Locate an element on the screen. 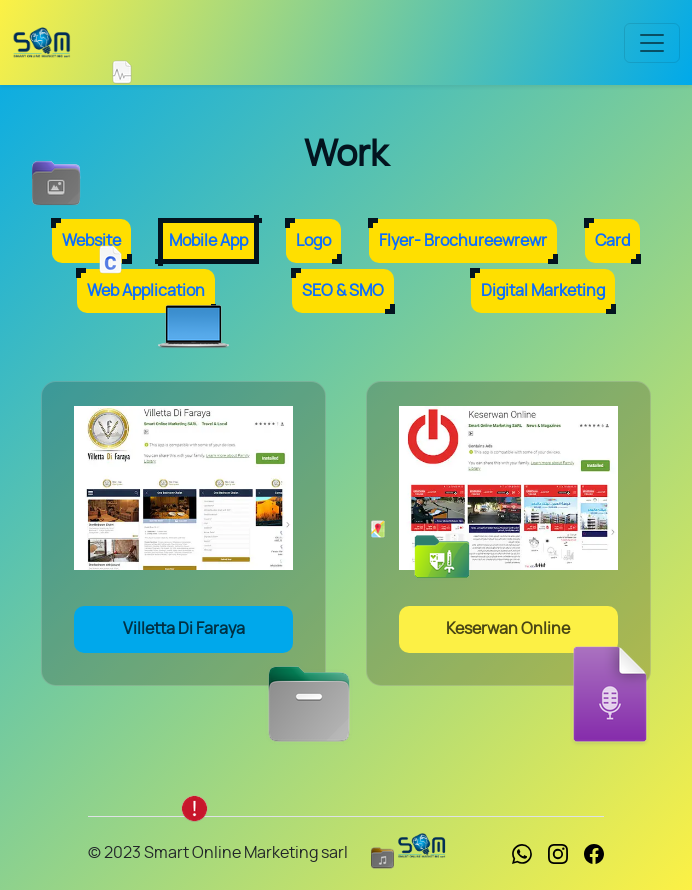 This screenshot has height=890, width=692. view system log file is located at coordinates (122, 72).